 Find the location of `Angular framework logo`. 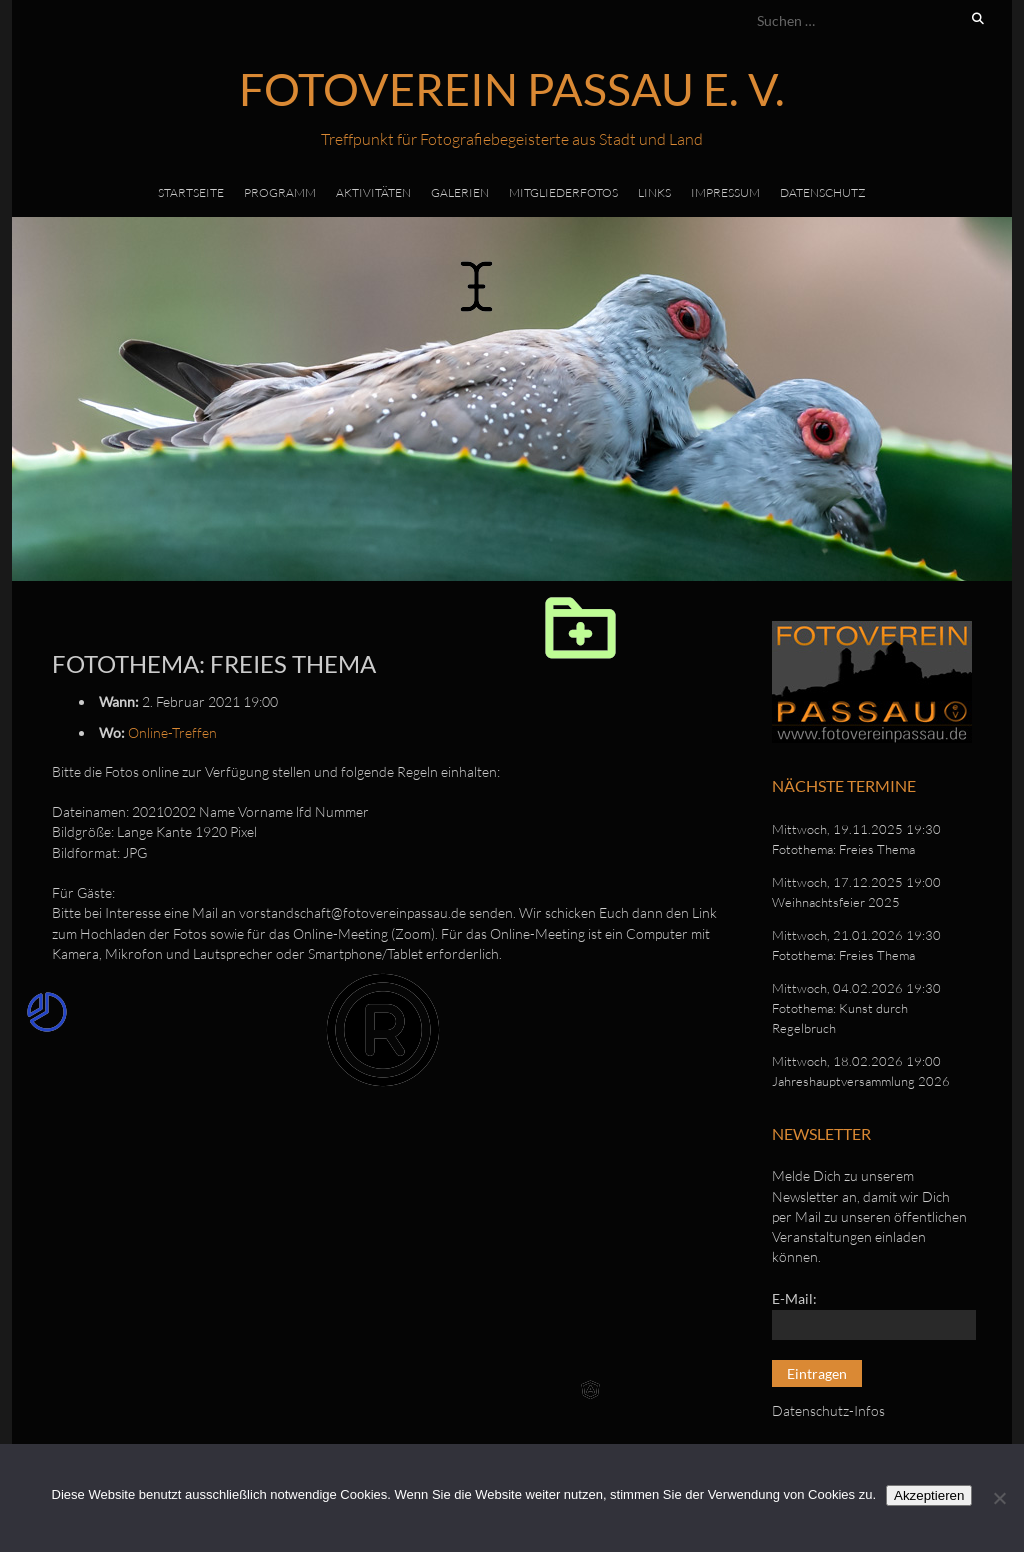

Angular framework logo is located at coordinates (590, 1389).